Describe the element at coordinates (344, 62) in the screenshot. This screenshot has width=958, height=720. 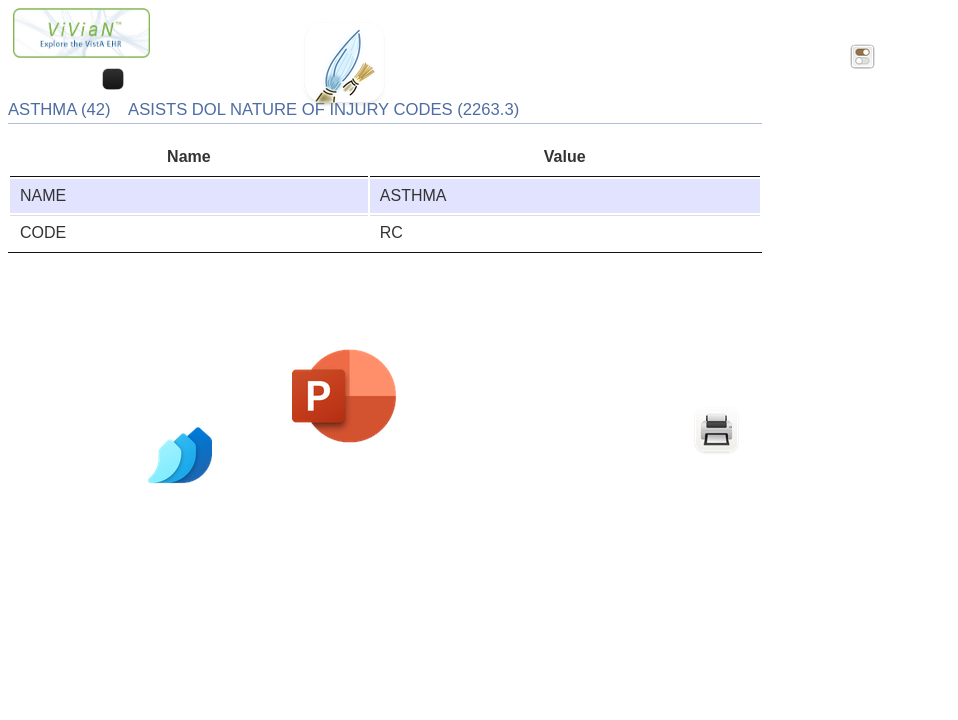
I see `open vara text editor app` at that location.